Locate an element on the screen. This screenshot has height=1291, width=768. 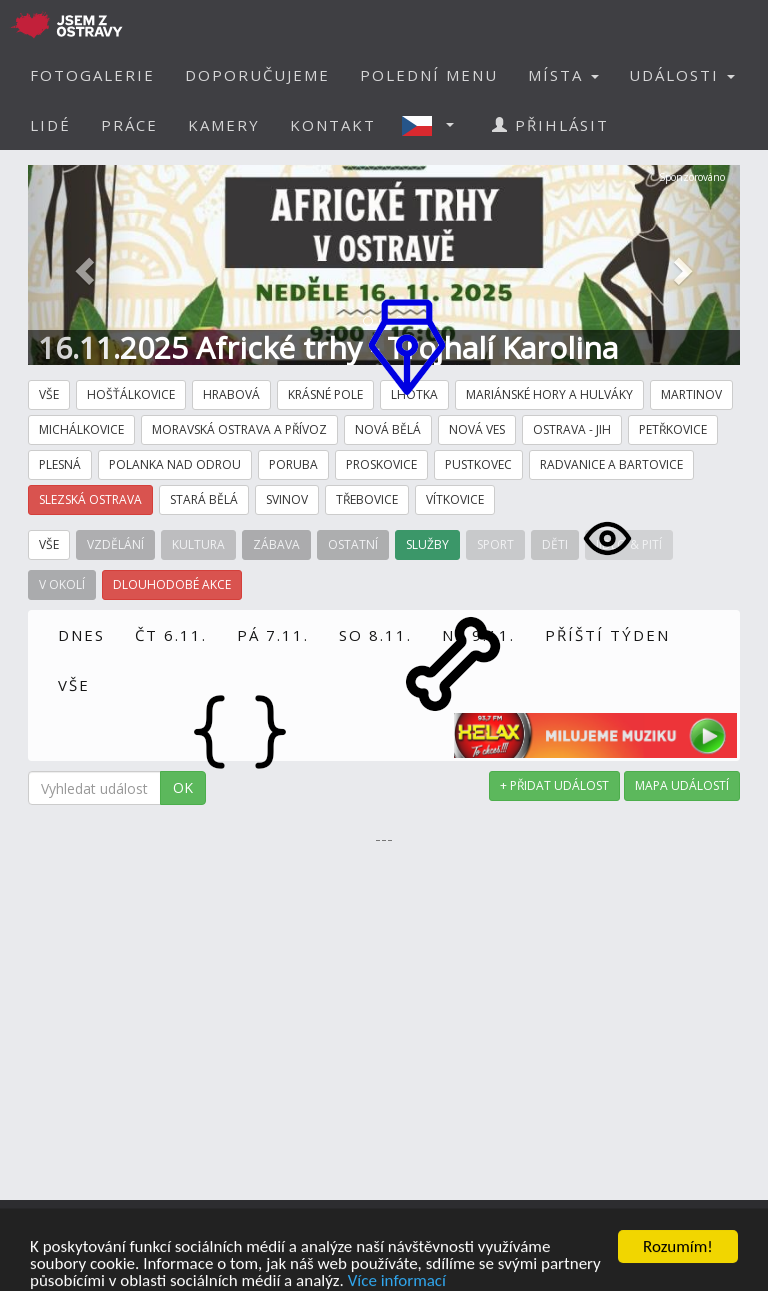
view or edit code is located at coordinates (240, 732).